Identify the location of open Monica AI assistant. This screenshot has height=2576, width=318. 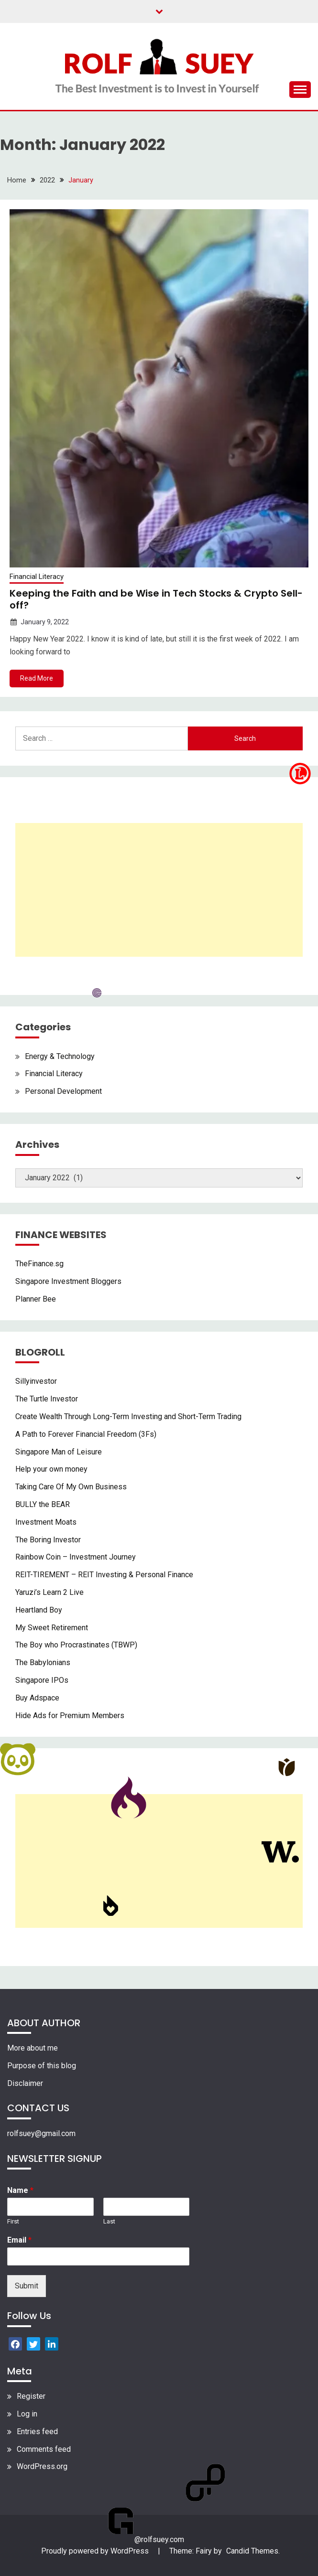
(18, 1759).